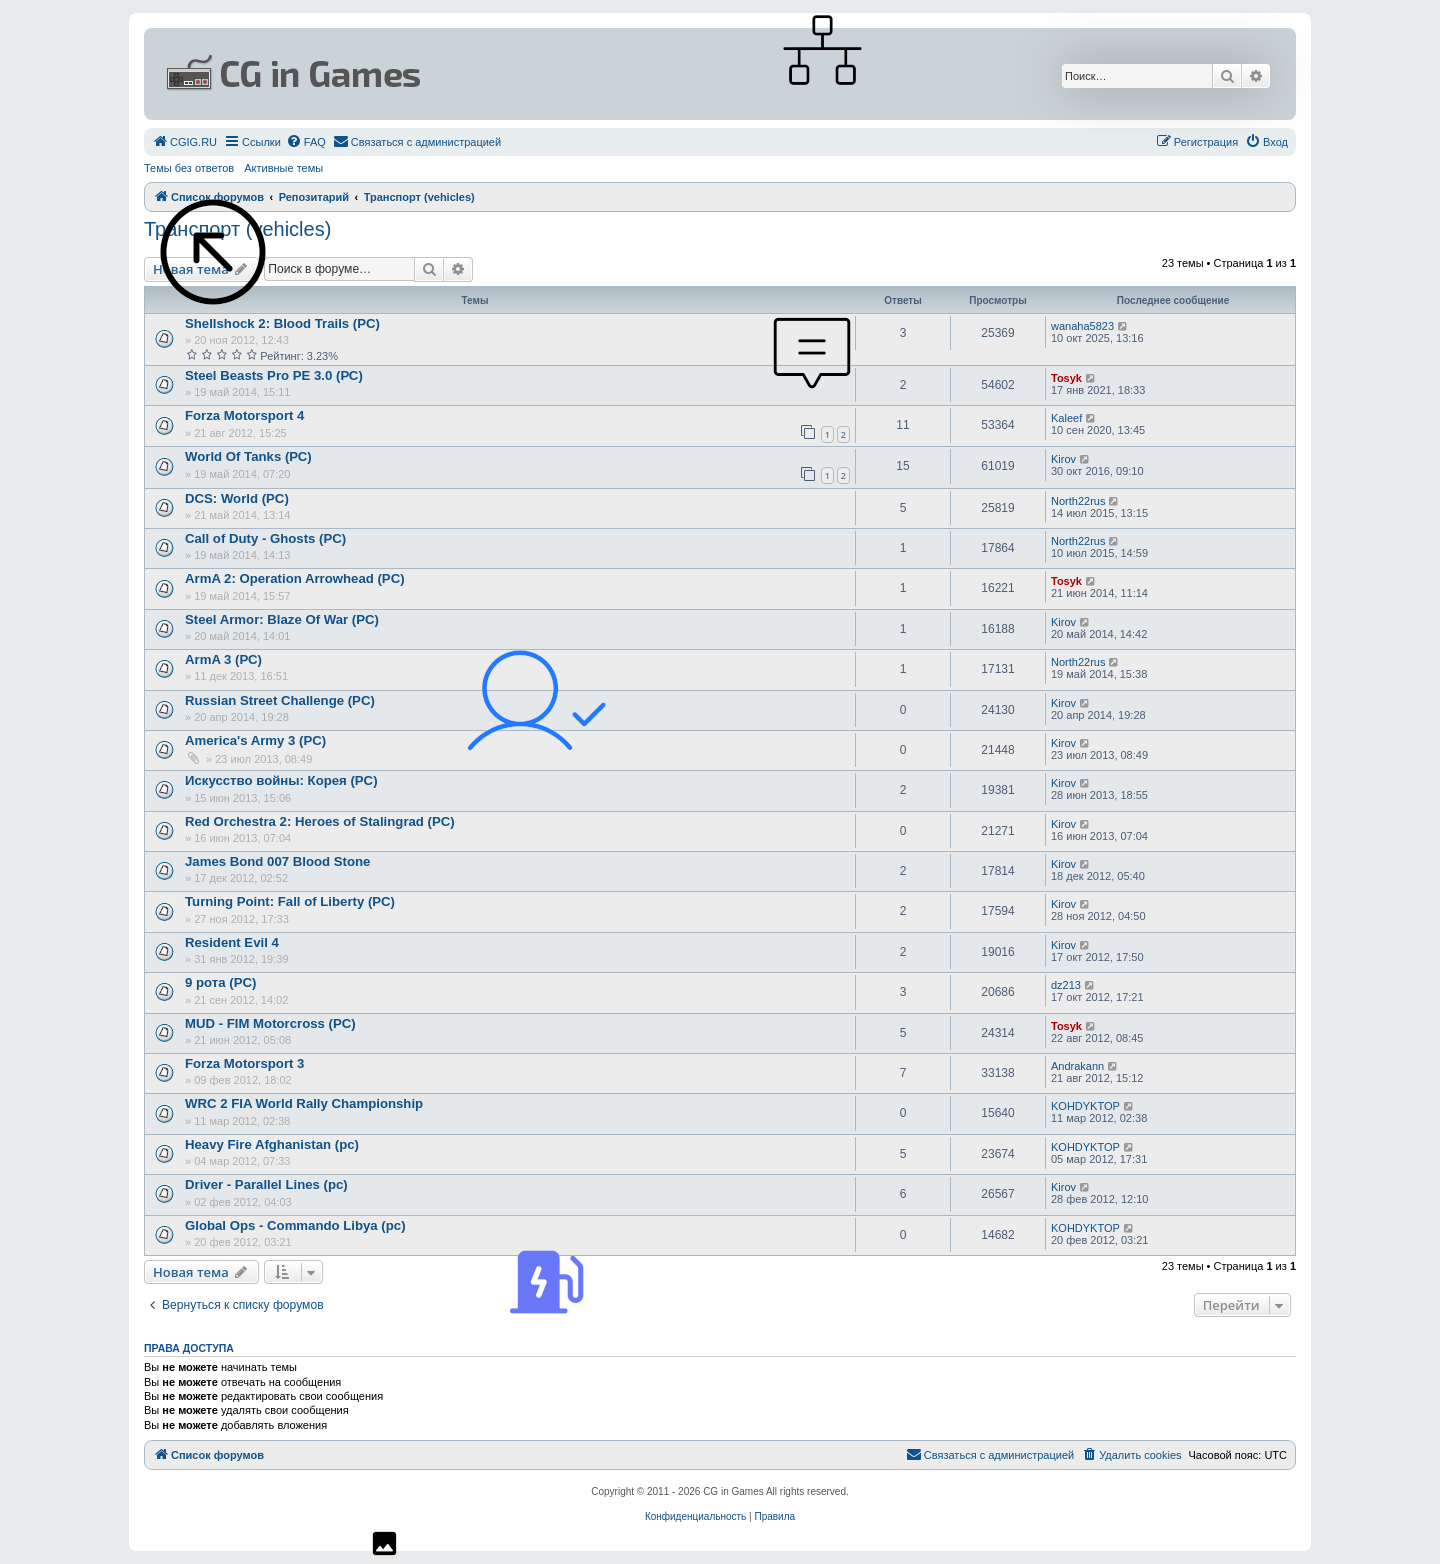 Image resolution: width=1440 pixels, height=1564 pixels. I want to click on view network topology or connections, so click(822, 51).